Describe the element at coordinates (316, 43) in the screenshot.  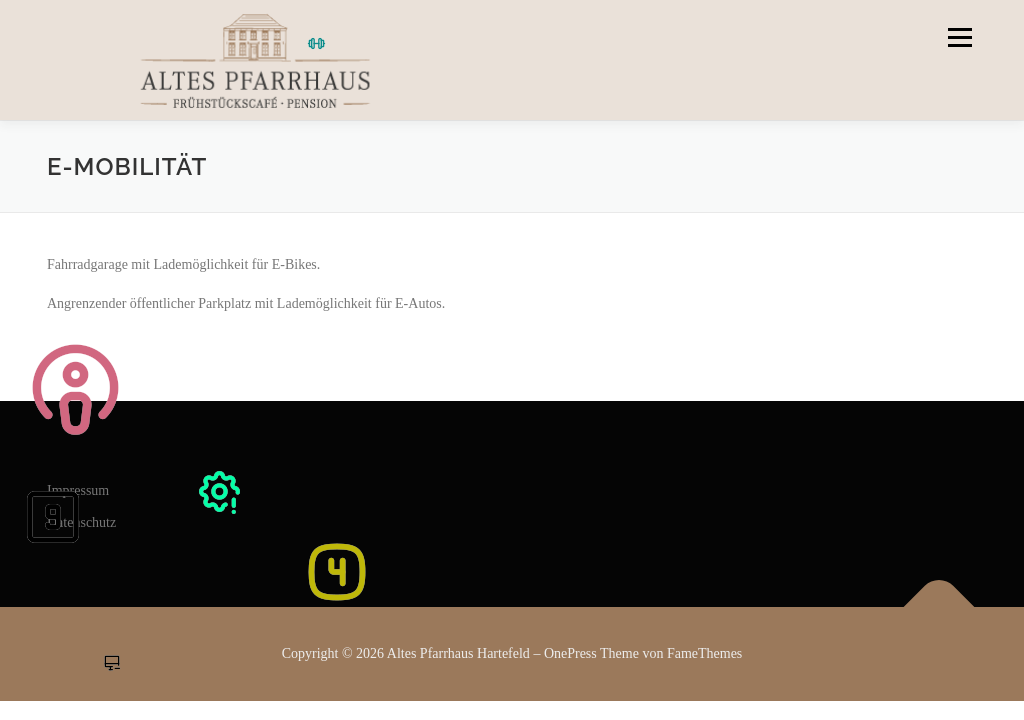
I see `access workout or fitness features` at that location.